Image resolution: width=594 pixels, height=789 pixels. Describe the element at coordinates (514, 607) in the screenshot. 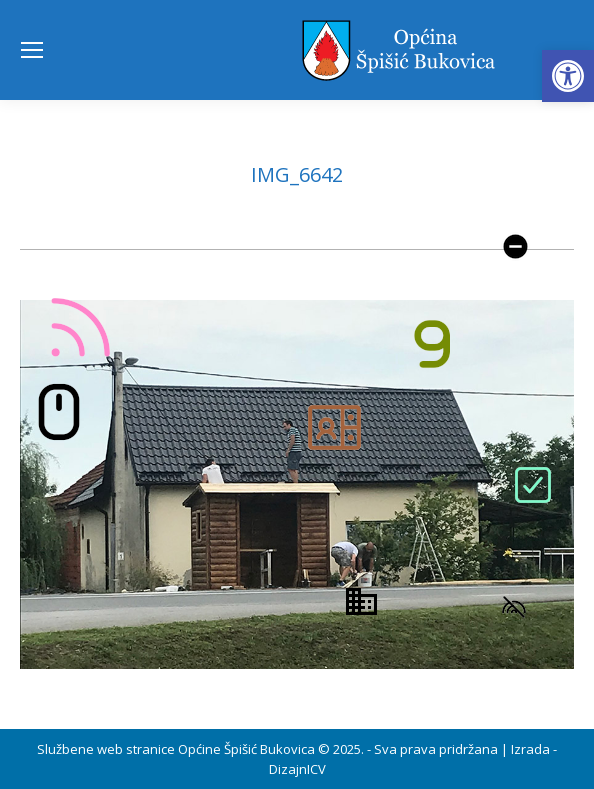

I see `no internet connection` at that location.